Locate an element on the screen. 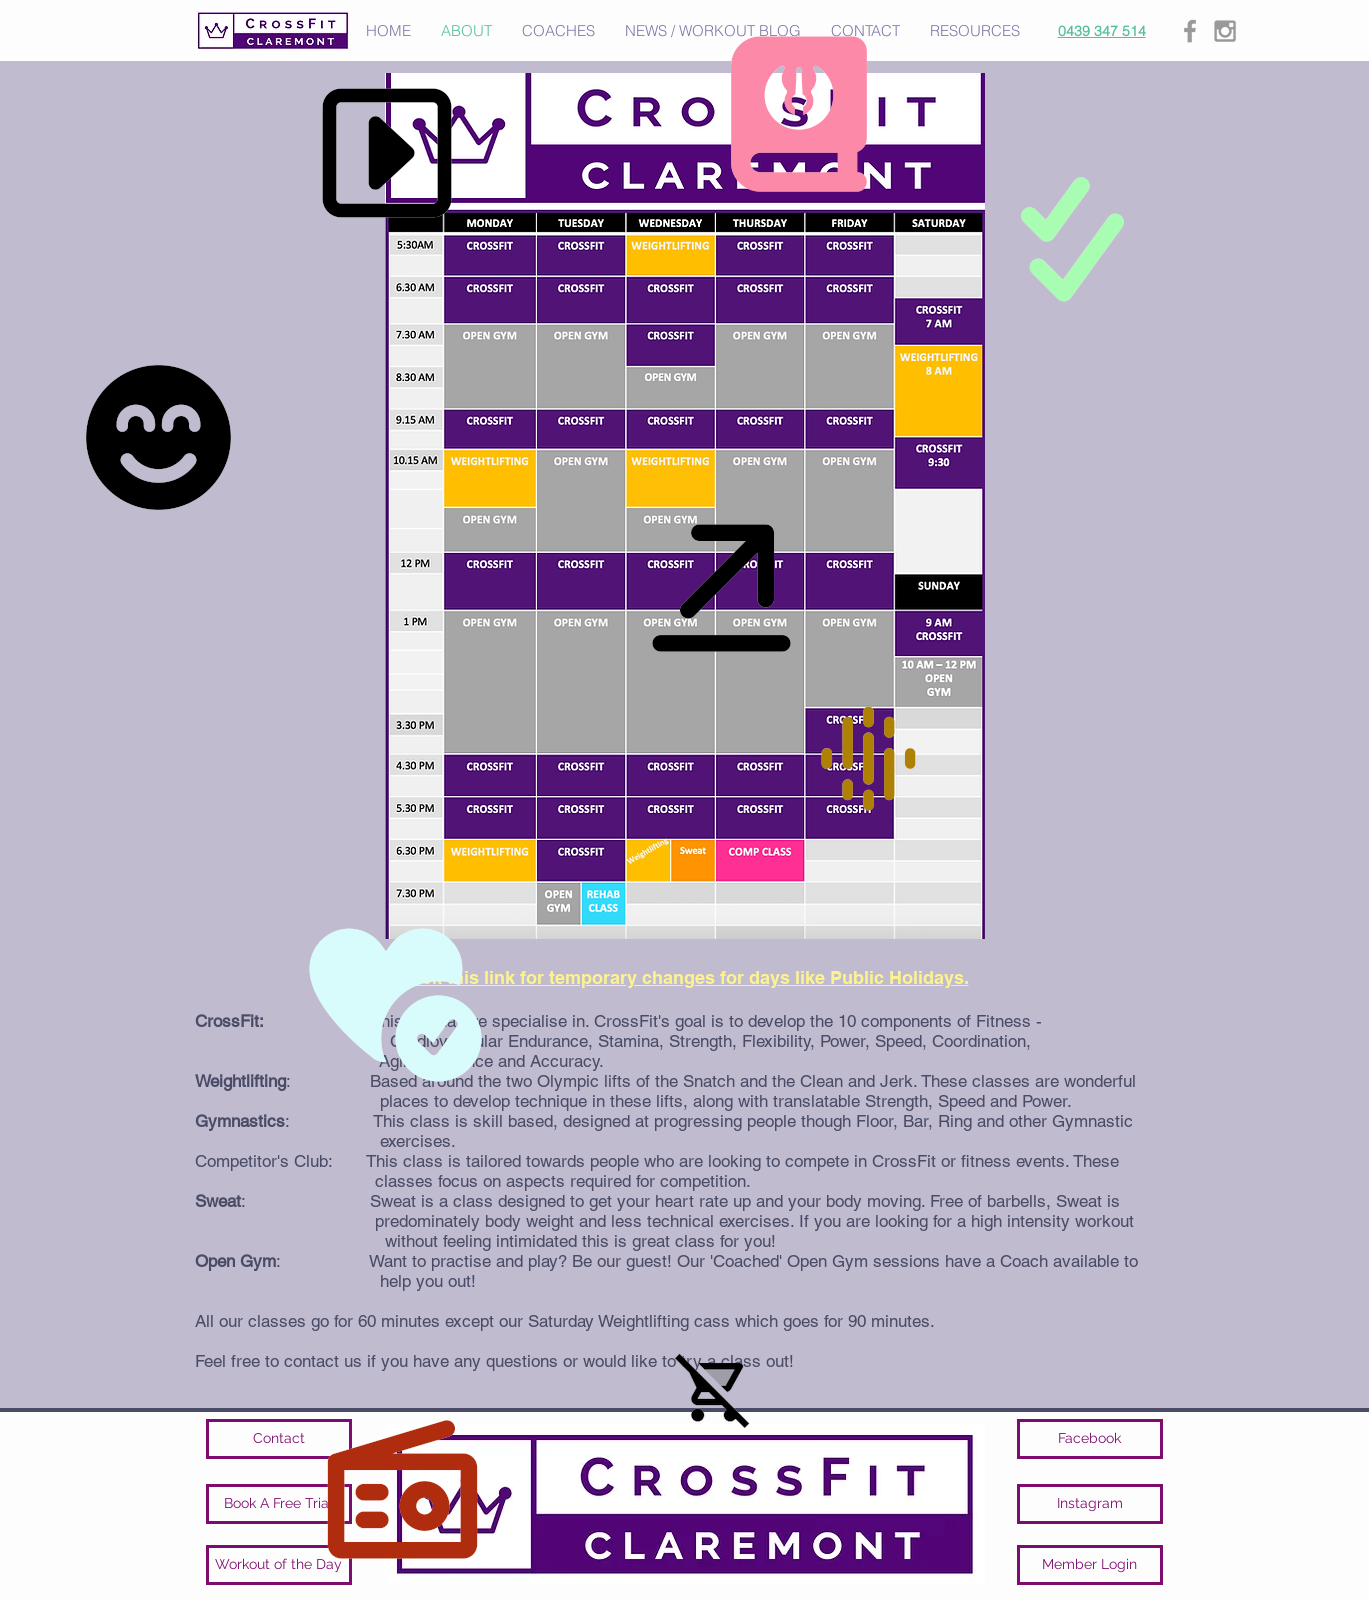  item added to favorites successfully is located at coordinates (395, 995).